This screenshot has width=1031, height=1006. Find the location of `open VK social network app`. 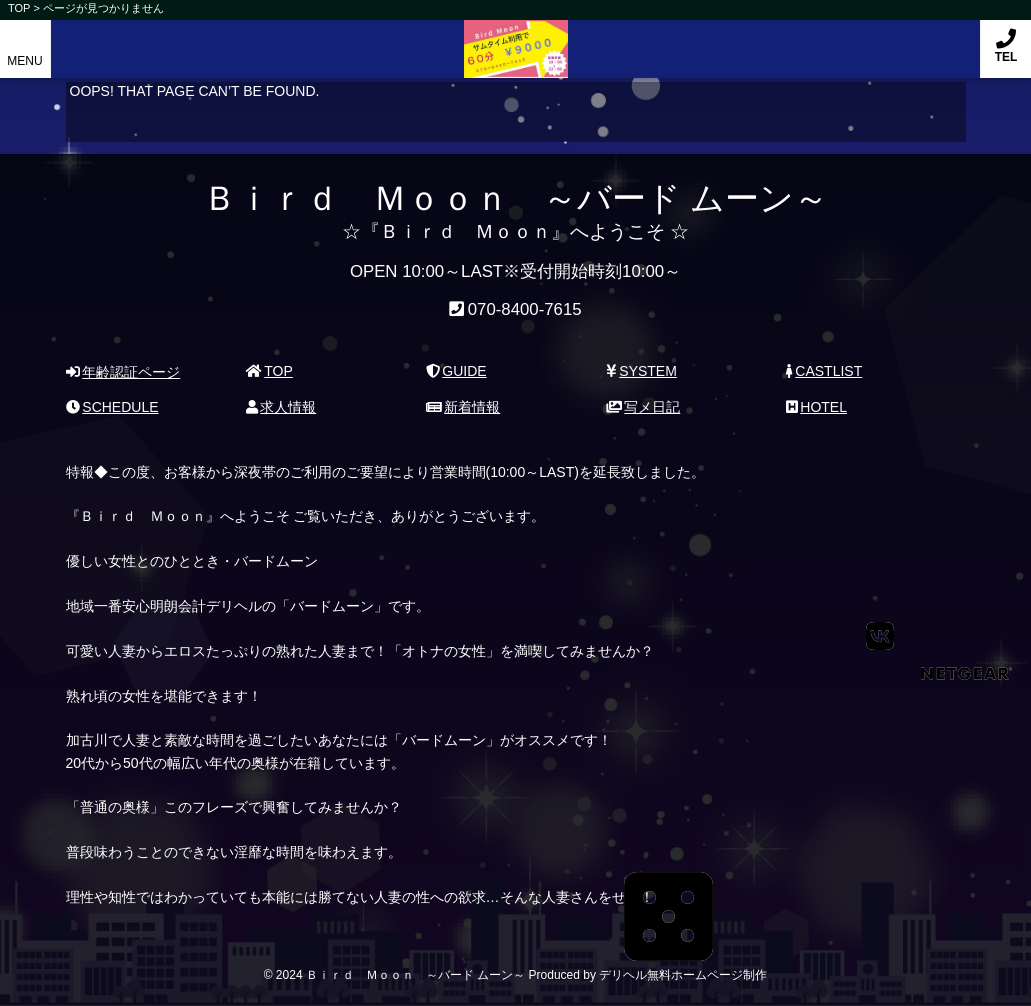

open VK social network app is located at coordinates (880, 636).